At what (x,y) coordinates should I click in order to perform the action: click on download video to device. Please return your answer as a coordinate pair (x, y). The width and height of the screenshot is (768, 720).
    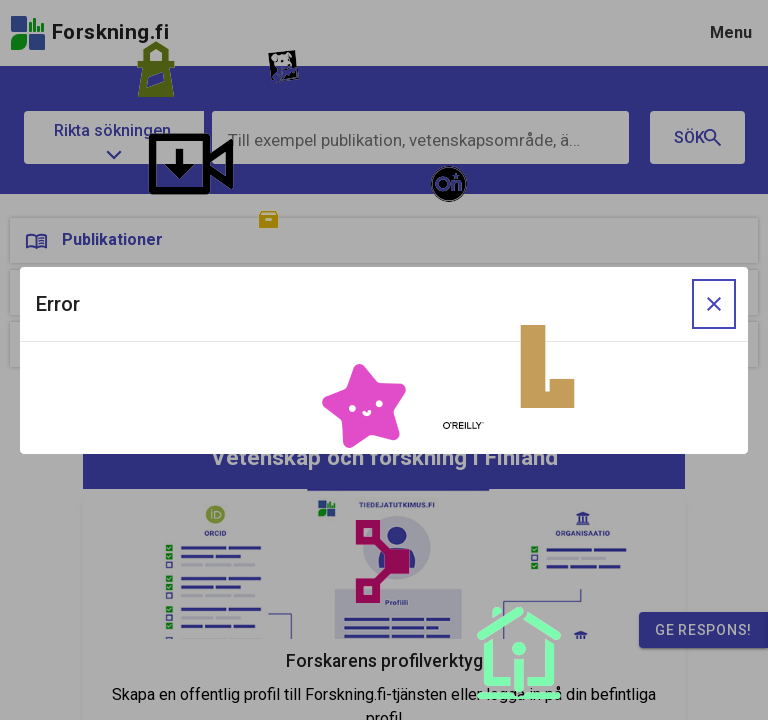
    Looking at the image, I should click on (191, 164).